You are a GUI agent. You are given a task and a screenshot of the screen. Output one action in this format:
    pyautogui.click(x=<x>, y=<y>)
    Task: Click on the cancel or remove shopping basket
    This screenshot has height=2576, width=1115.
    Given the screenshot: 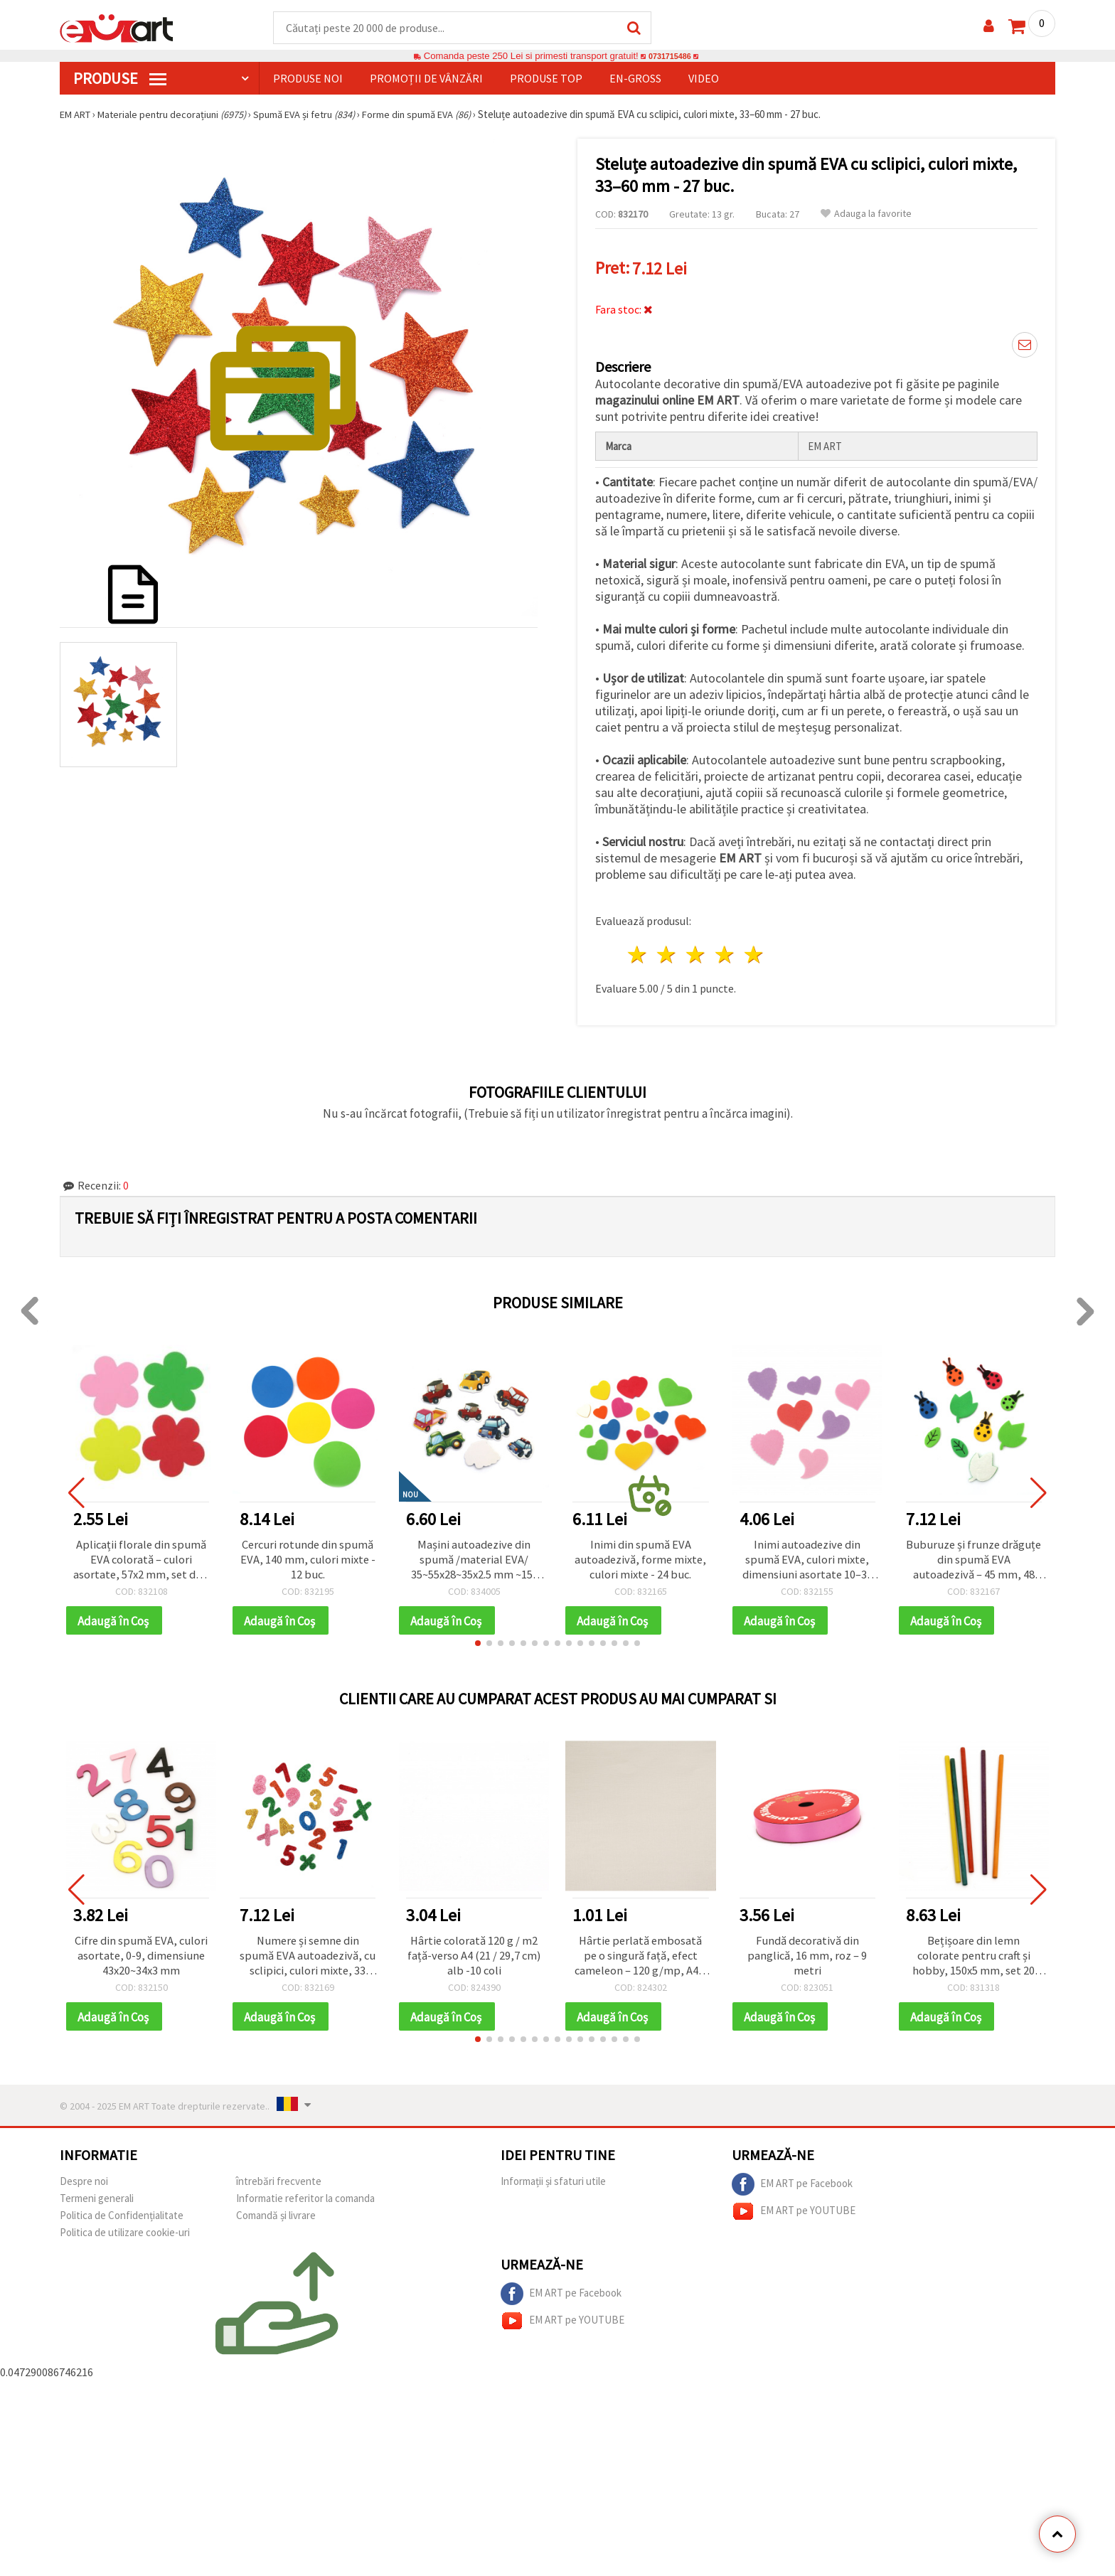 What is the action you would take?
    pyautogui.click(x=649, y=1493)
    